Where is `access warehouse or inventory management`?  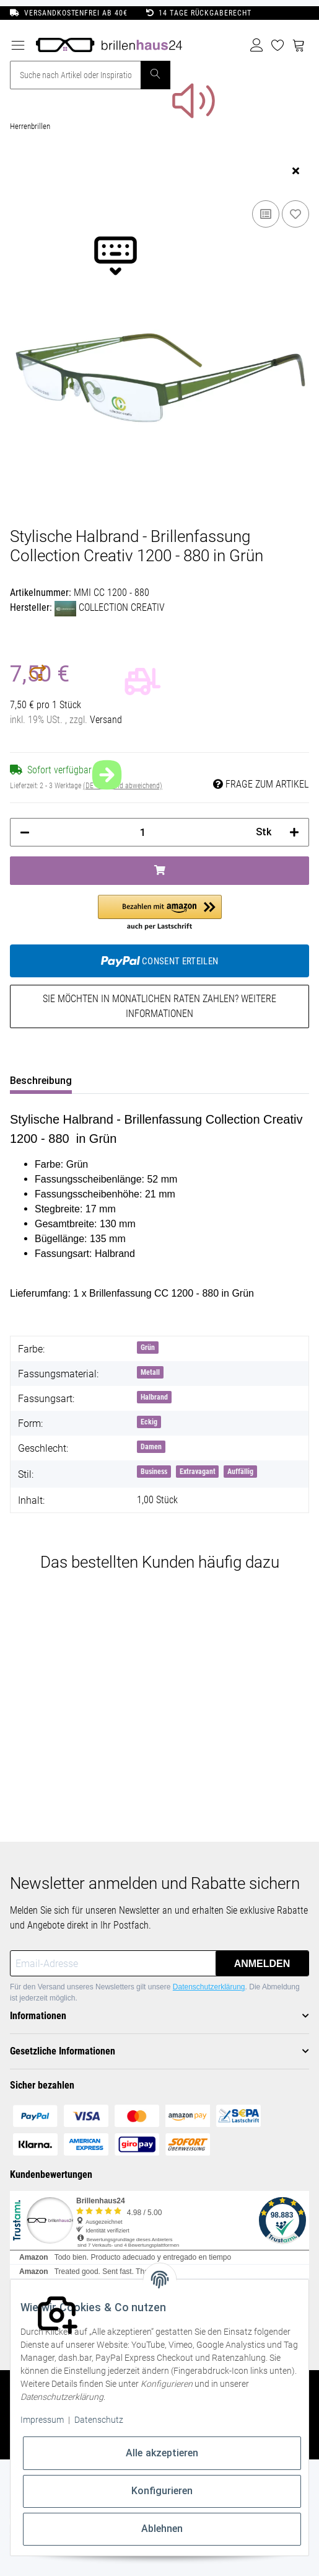 access warehouse or inventory management is located at coordinates (142, 682).